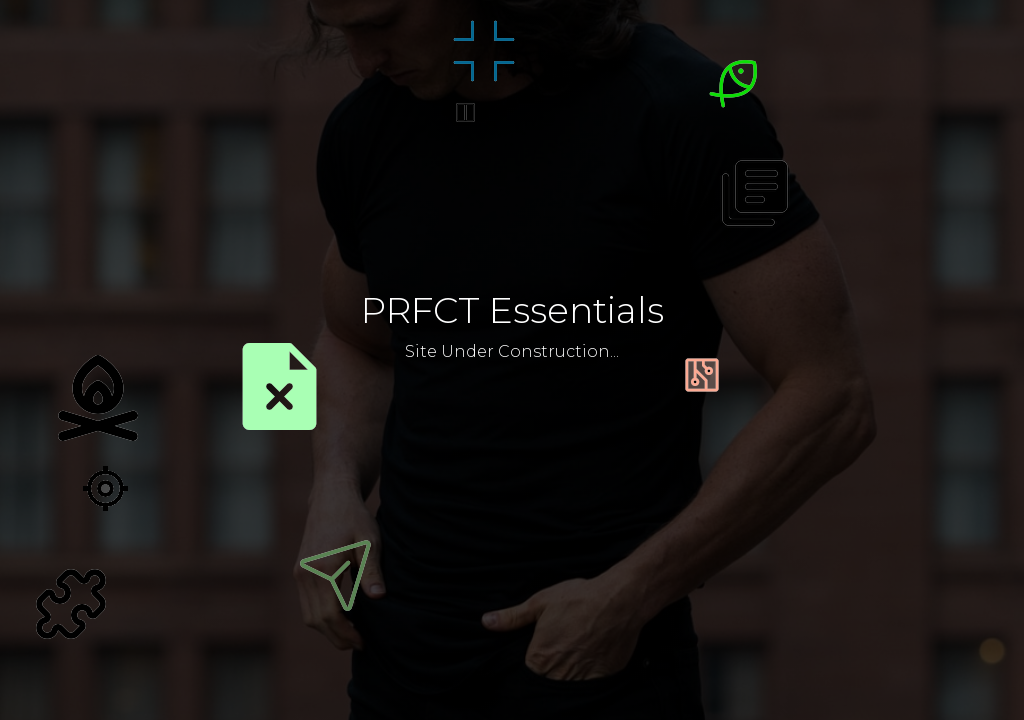 The image size is (1024, 720). What do you see at coordinates (735, 82) in the screenshot?
I see `access fishing or marine-related features` at bounding box center [735, 82].